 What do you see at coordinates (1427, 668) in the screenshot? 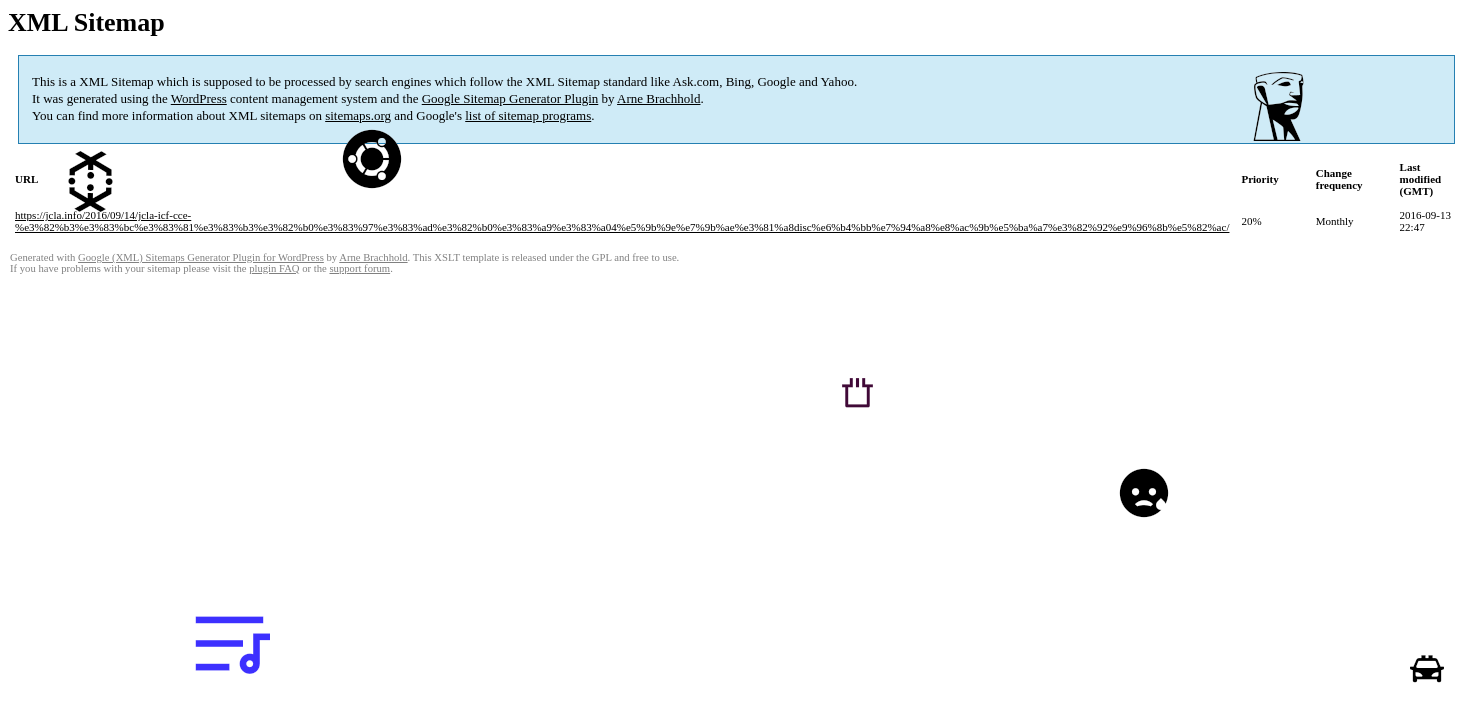
I see `view nearby police stations or services` at bounding box center [1427, 668].